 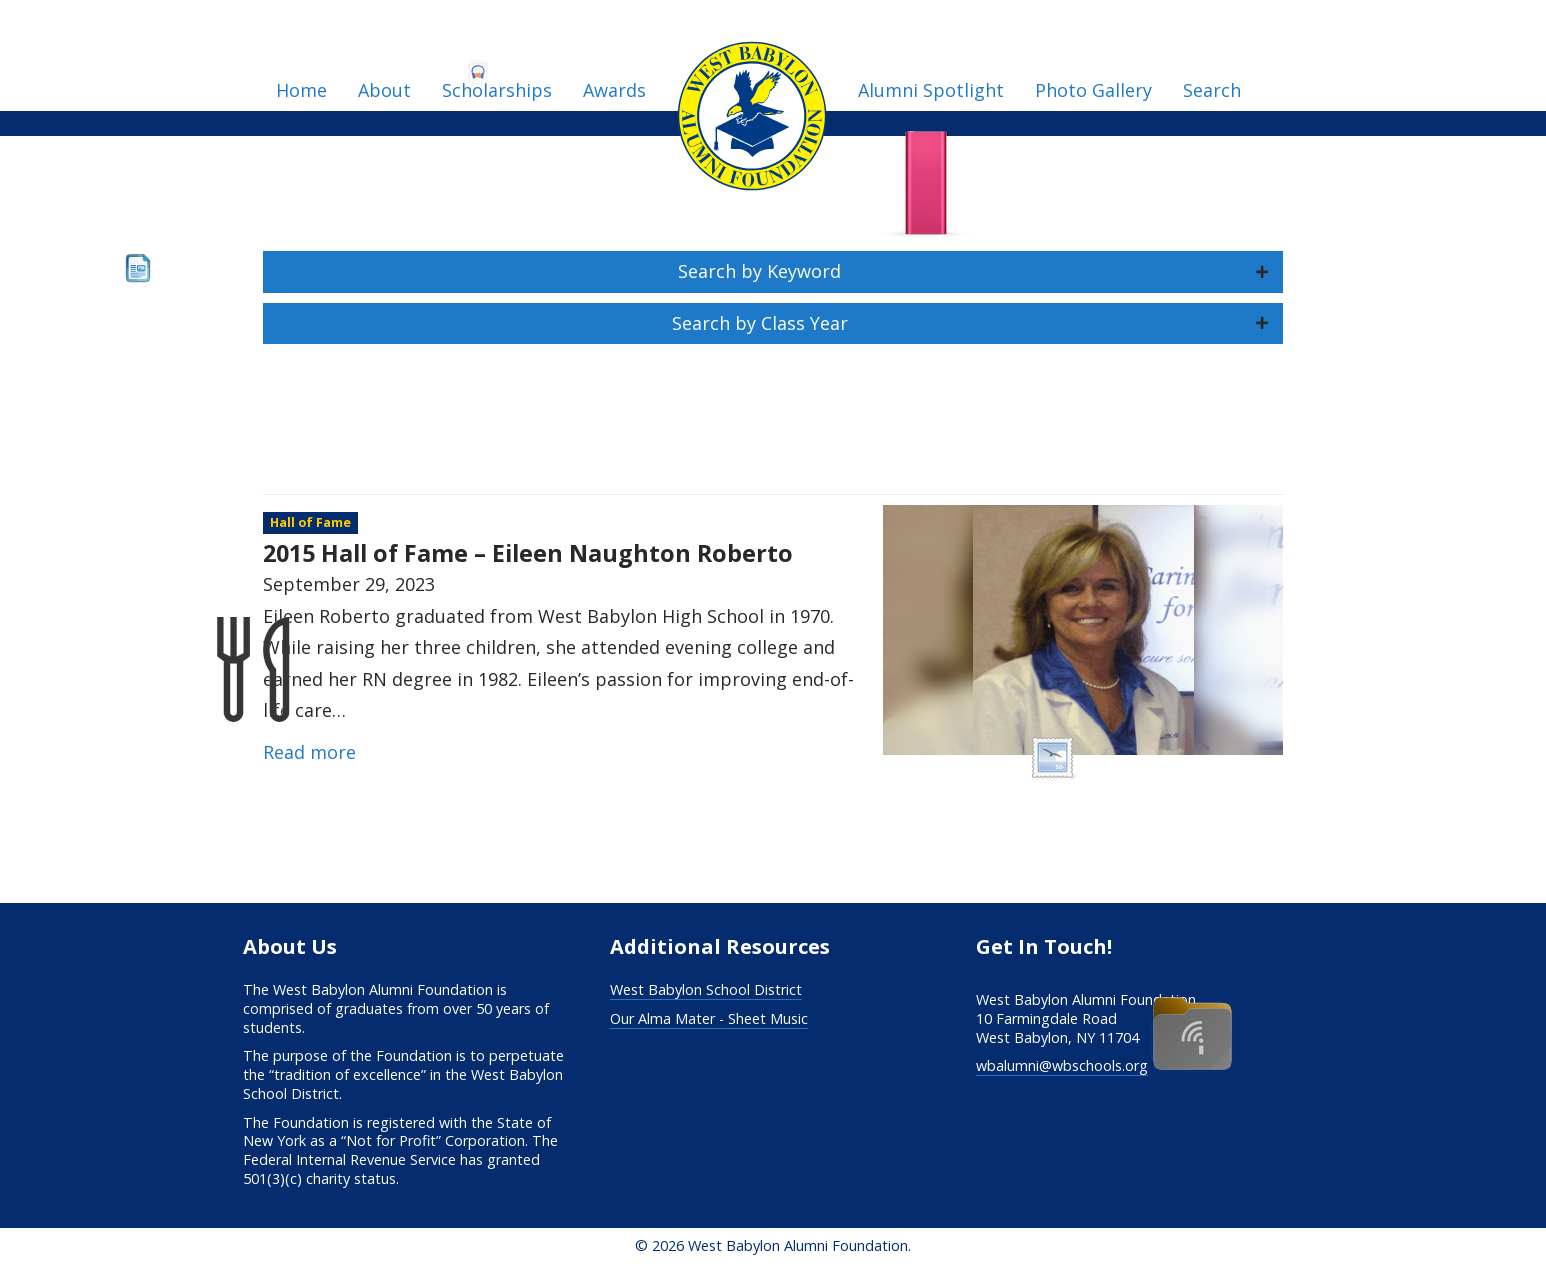 What do you see at coordinates (256, 669) in the screenshot?
I see `access food and drink emoji category` at bounding box center [256, 669].